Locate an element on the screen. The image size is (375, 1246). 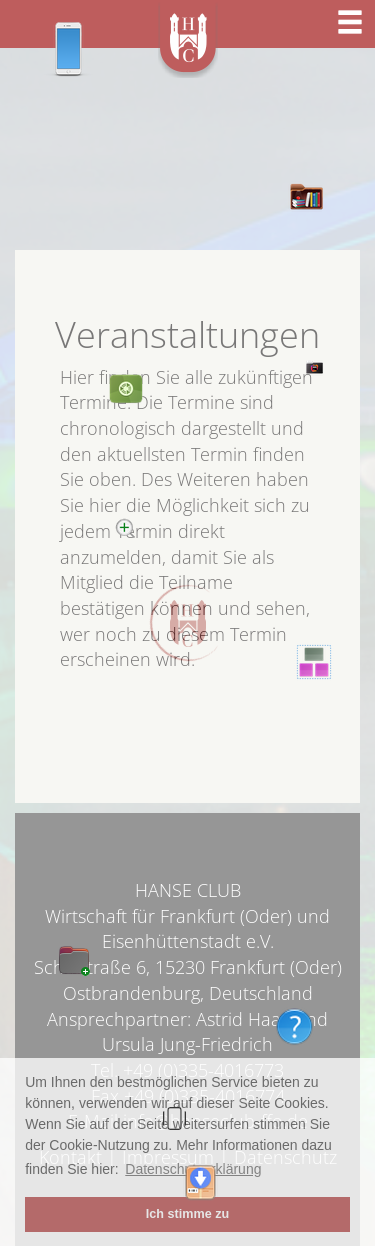
access help documentation is located at coordinates (294, 1026).